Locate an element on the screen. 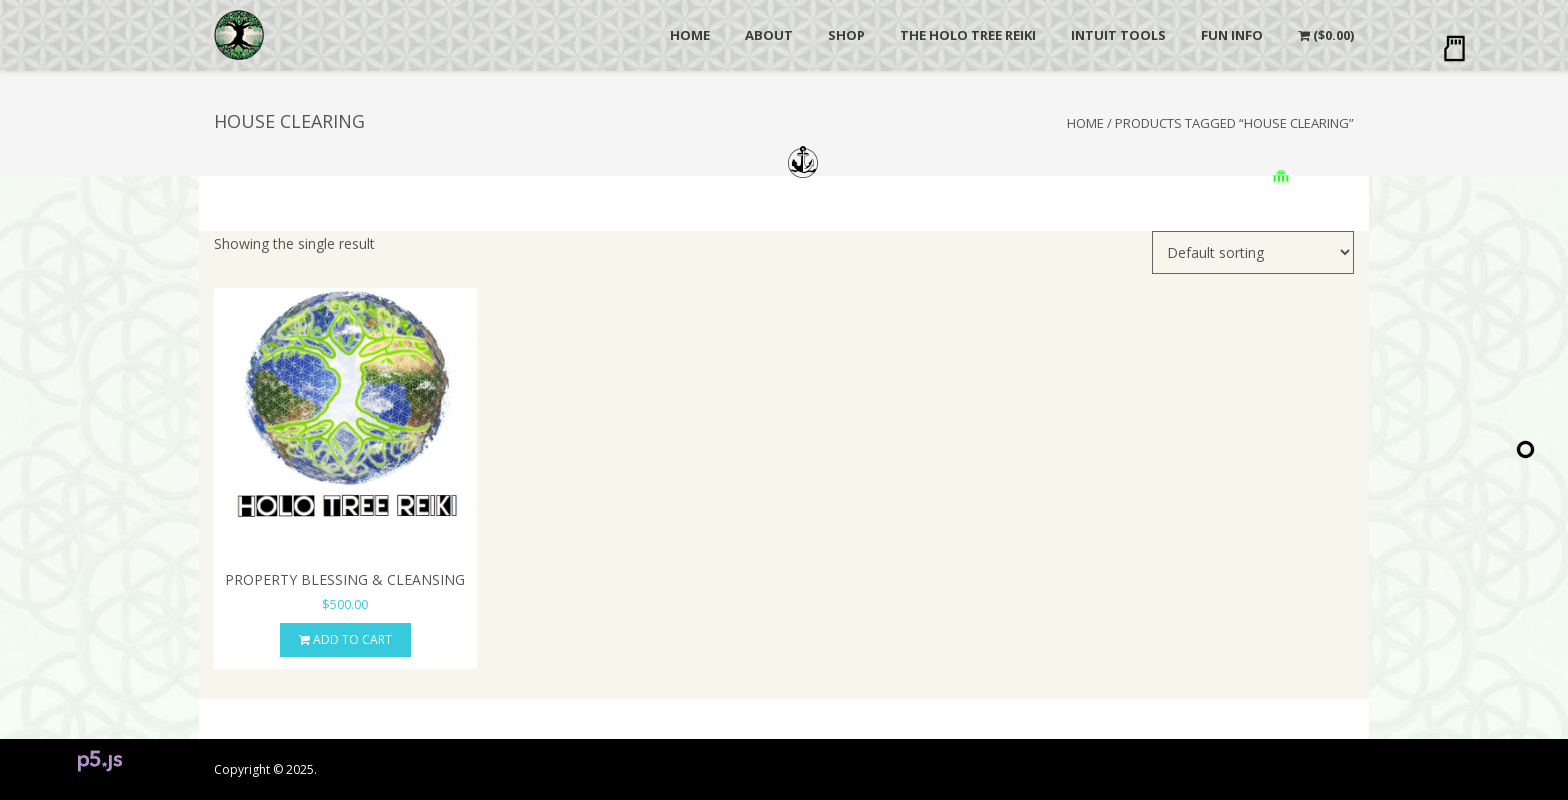 This screenshot has height=800, width=1568. open wikiversity website or app is located at coordinates (1281, 176).